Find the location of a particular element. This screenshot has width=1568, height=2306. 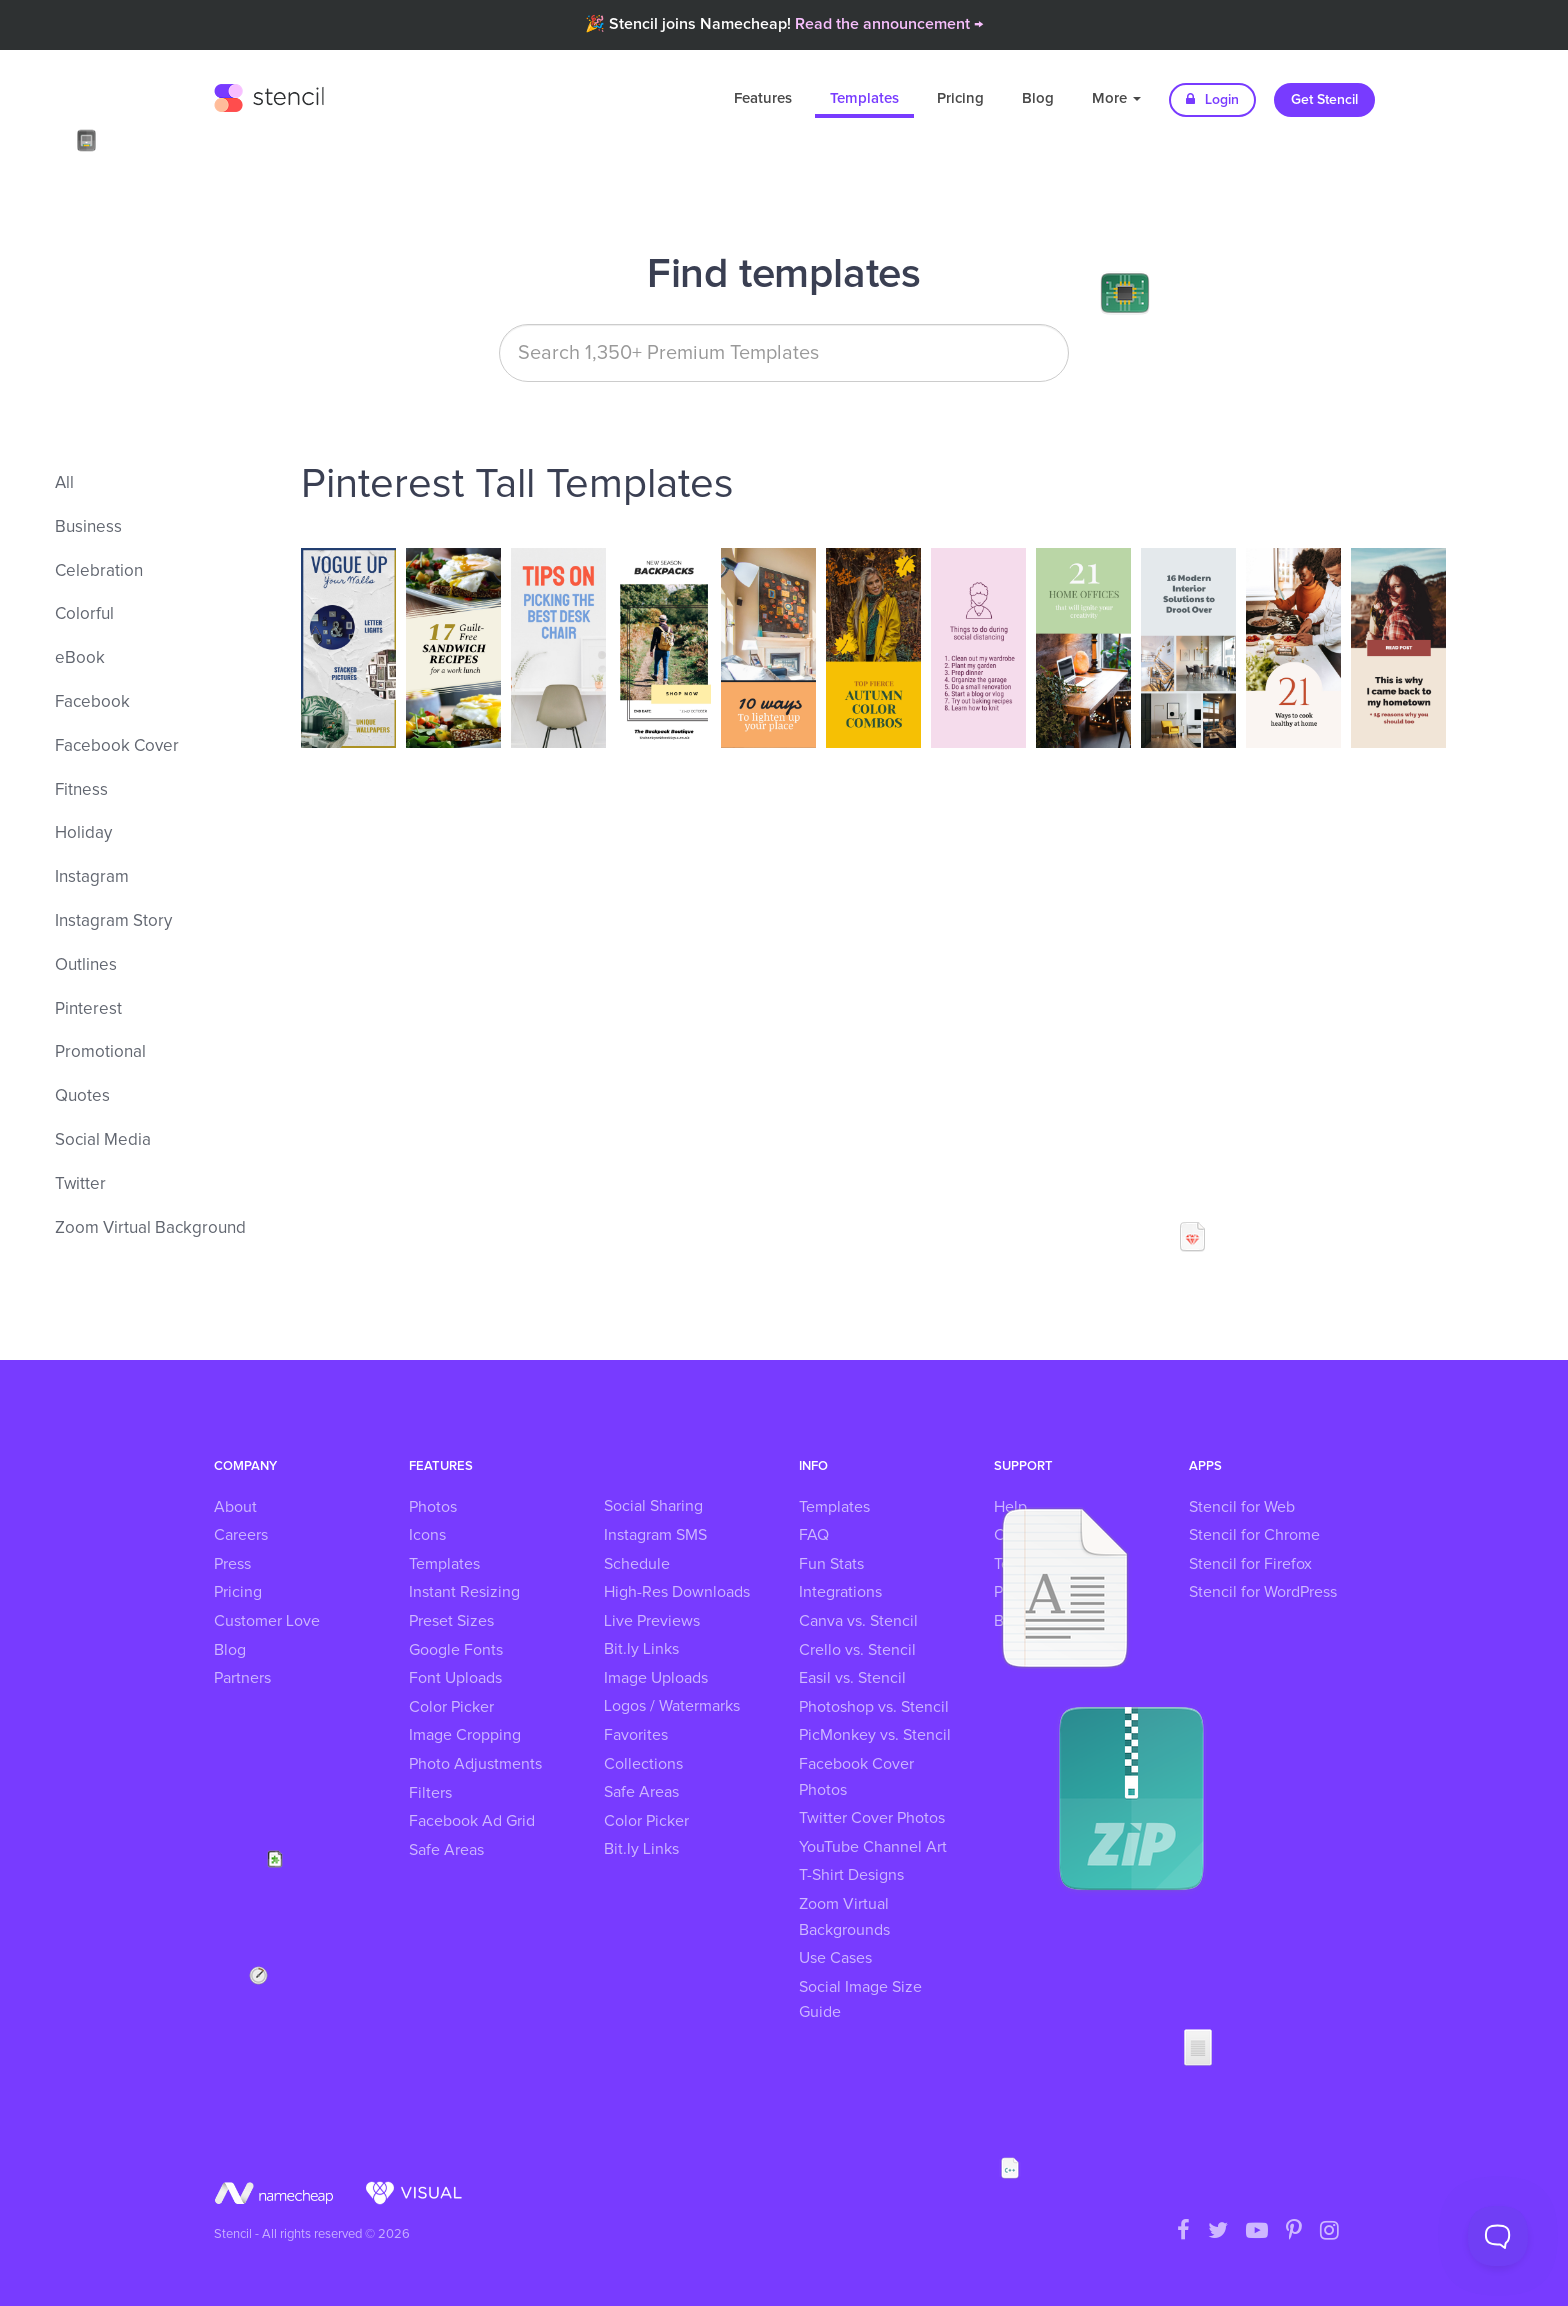

open a text template file is located at coordinates (1198, 2048).